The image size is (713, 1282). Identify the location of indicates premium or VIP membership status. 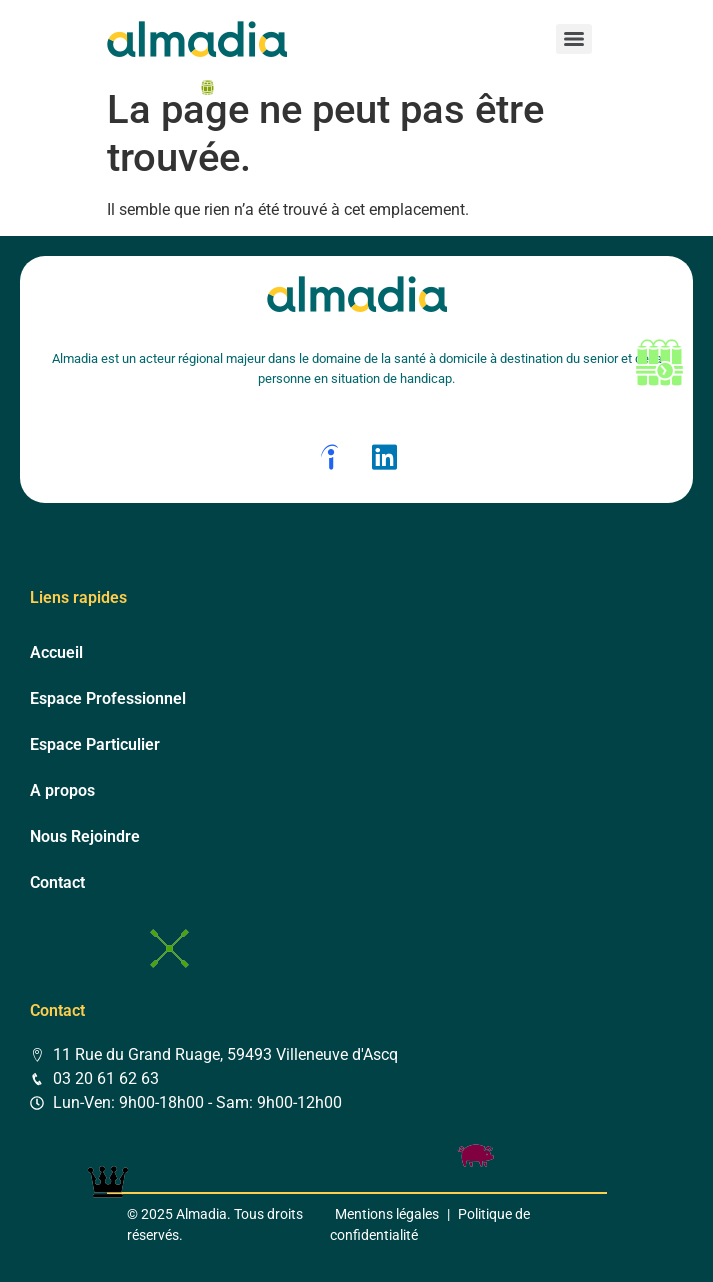
(108, 1183).